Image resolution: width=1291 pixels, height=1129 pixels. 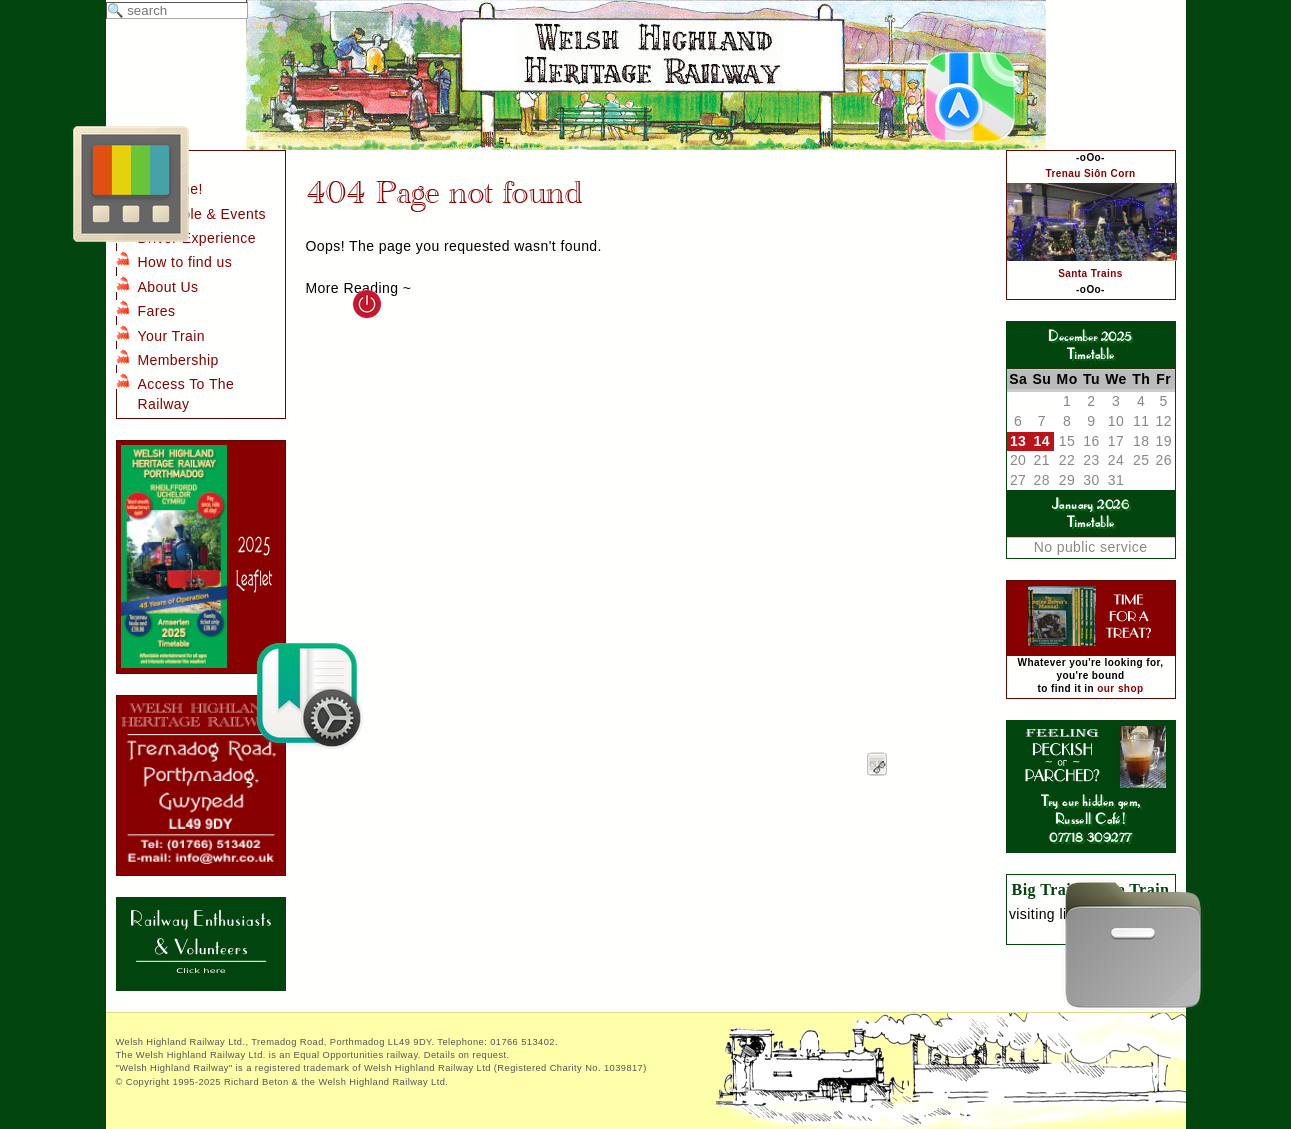 I want to click on open the documents app, so click(x=877, y=764).